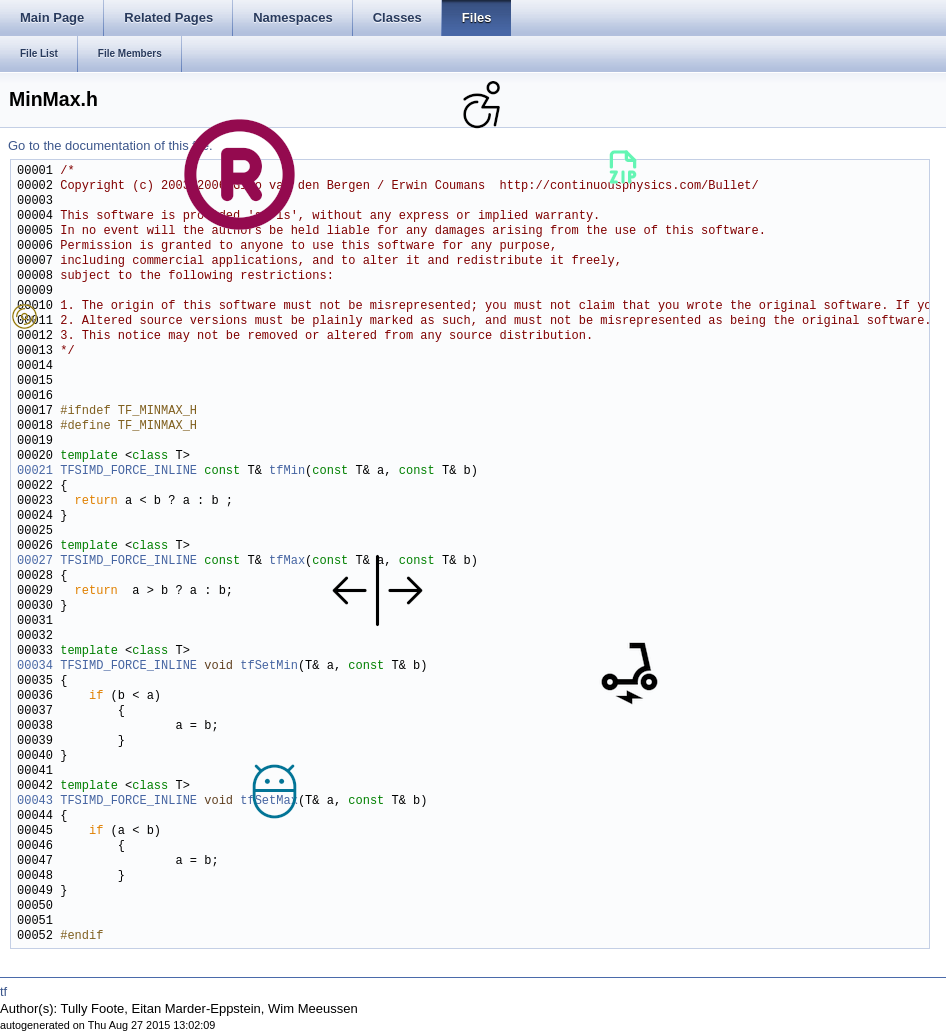 This screenshot has width=946, height=1032. What do you see at coordinates (482, 105) in the screenshot?
I see `indicates wheelchair accessible route or facility` at bounding box center [482, 105].